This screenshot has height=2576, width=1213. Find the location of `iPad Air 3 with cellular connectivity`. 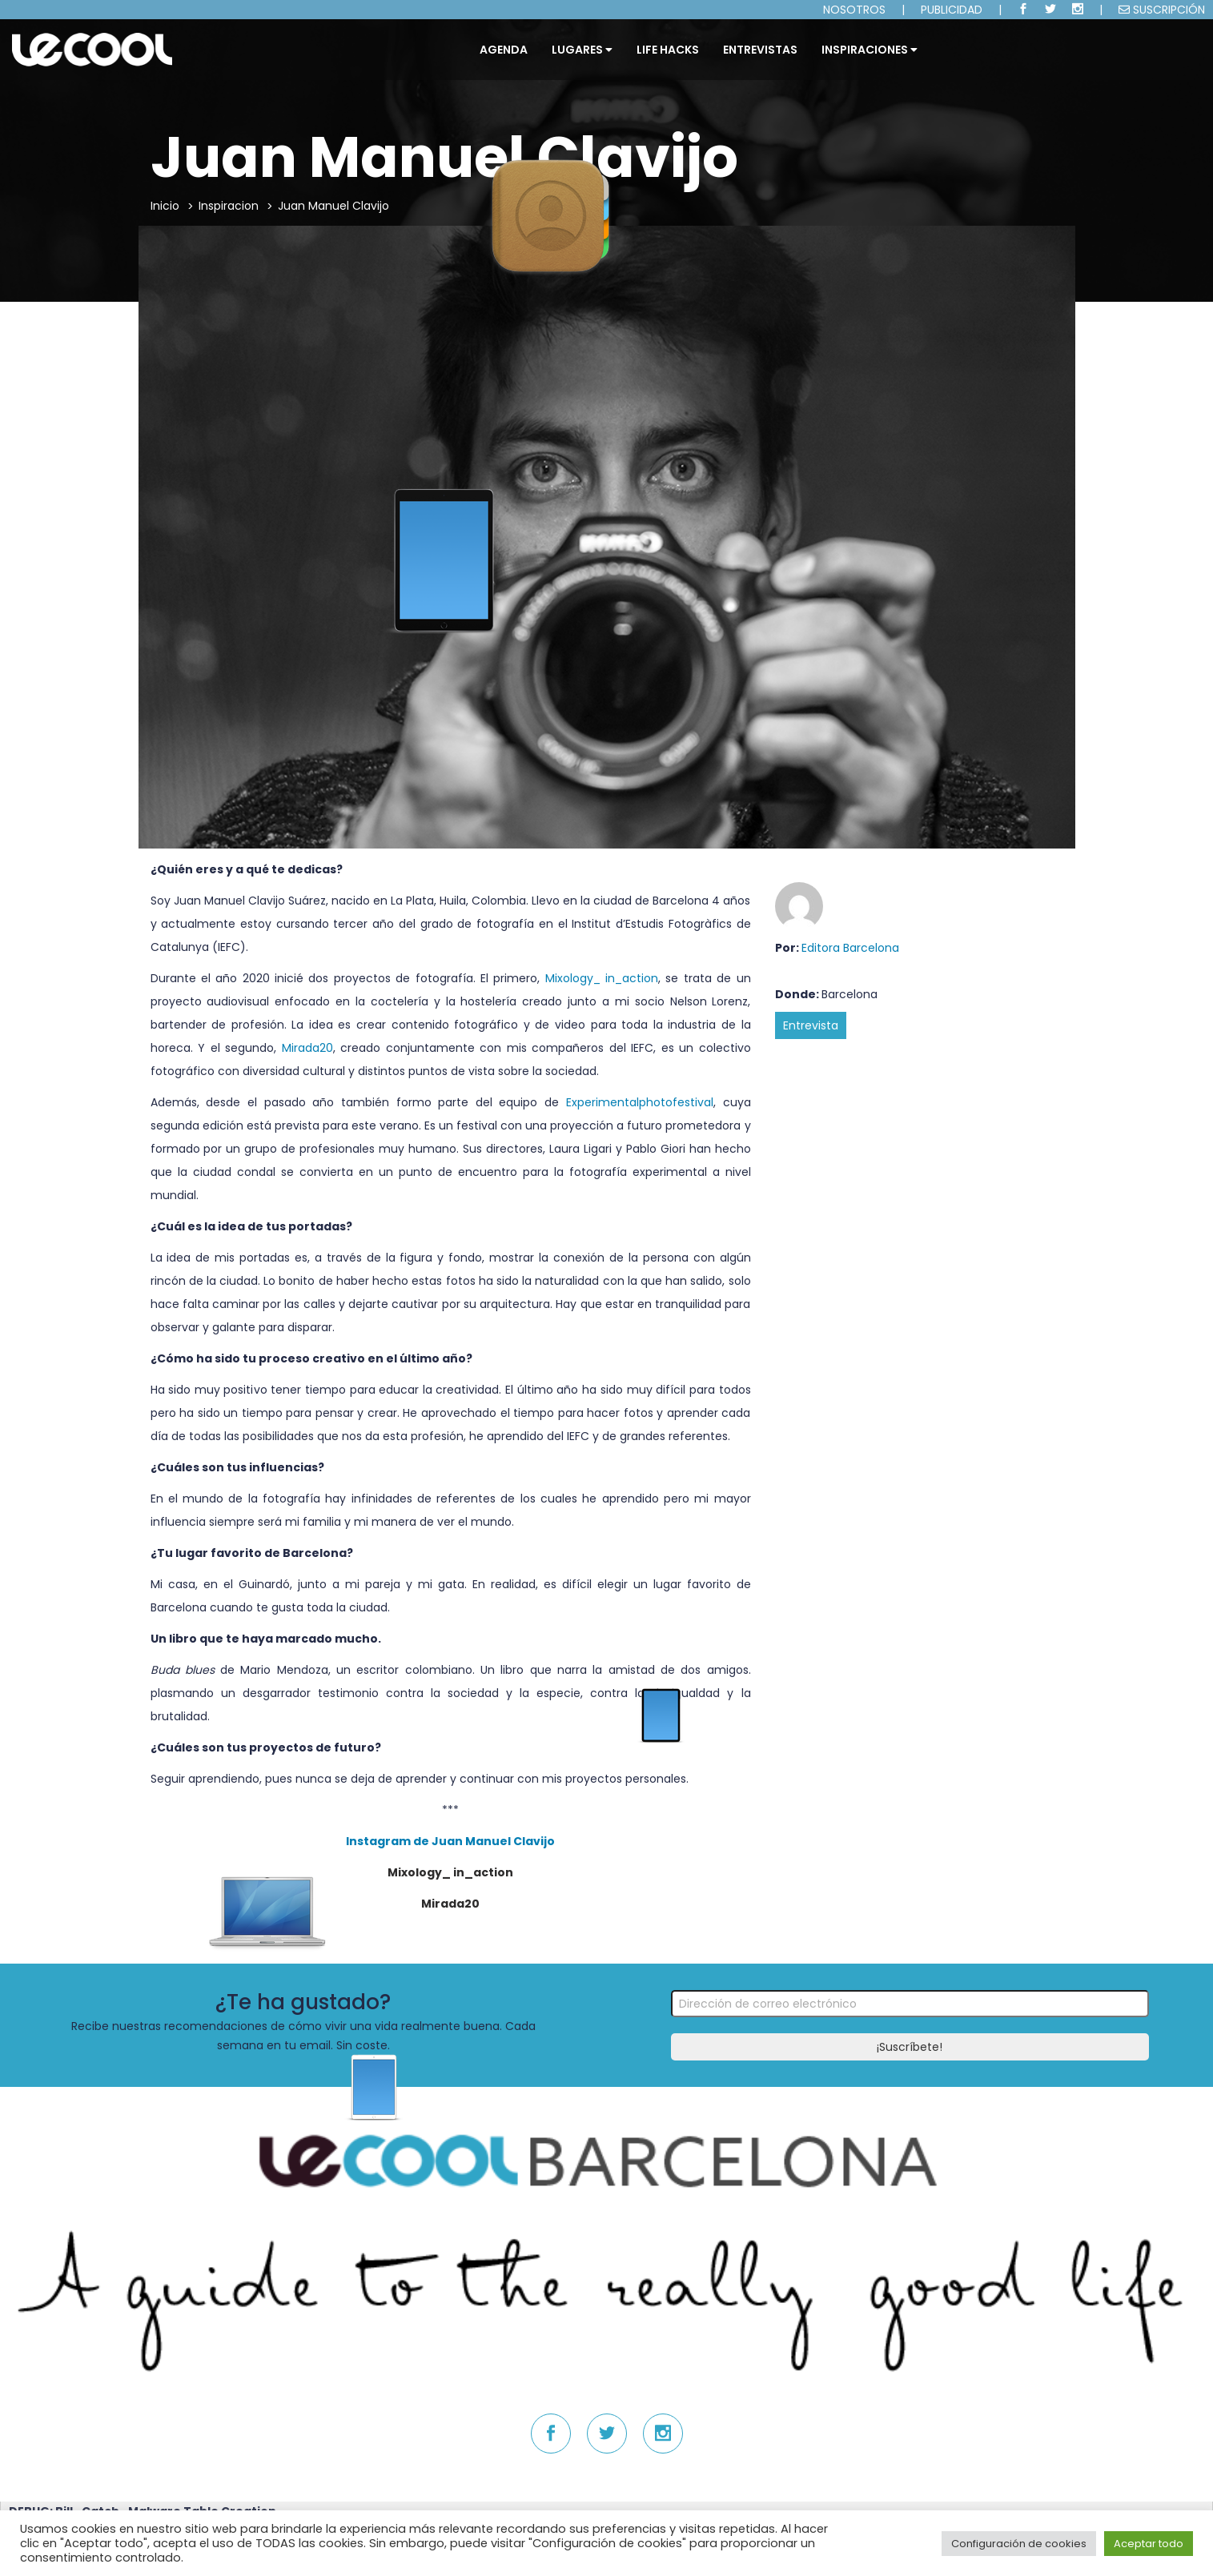

iPad Air 3 with cellular connectivity is located at coordinates (374, 2088).